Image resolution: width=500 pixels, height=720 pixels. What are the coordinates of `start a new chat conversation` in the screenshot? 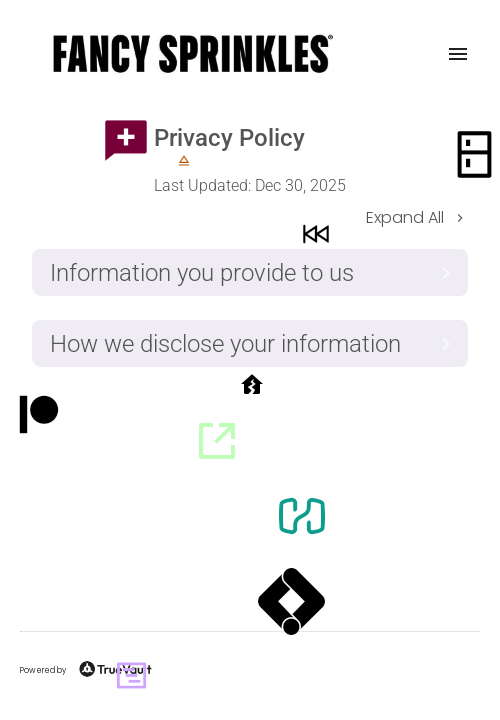 It's located at (126, 139).